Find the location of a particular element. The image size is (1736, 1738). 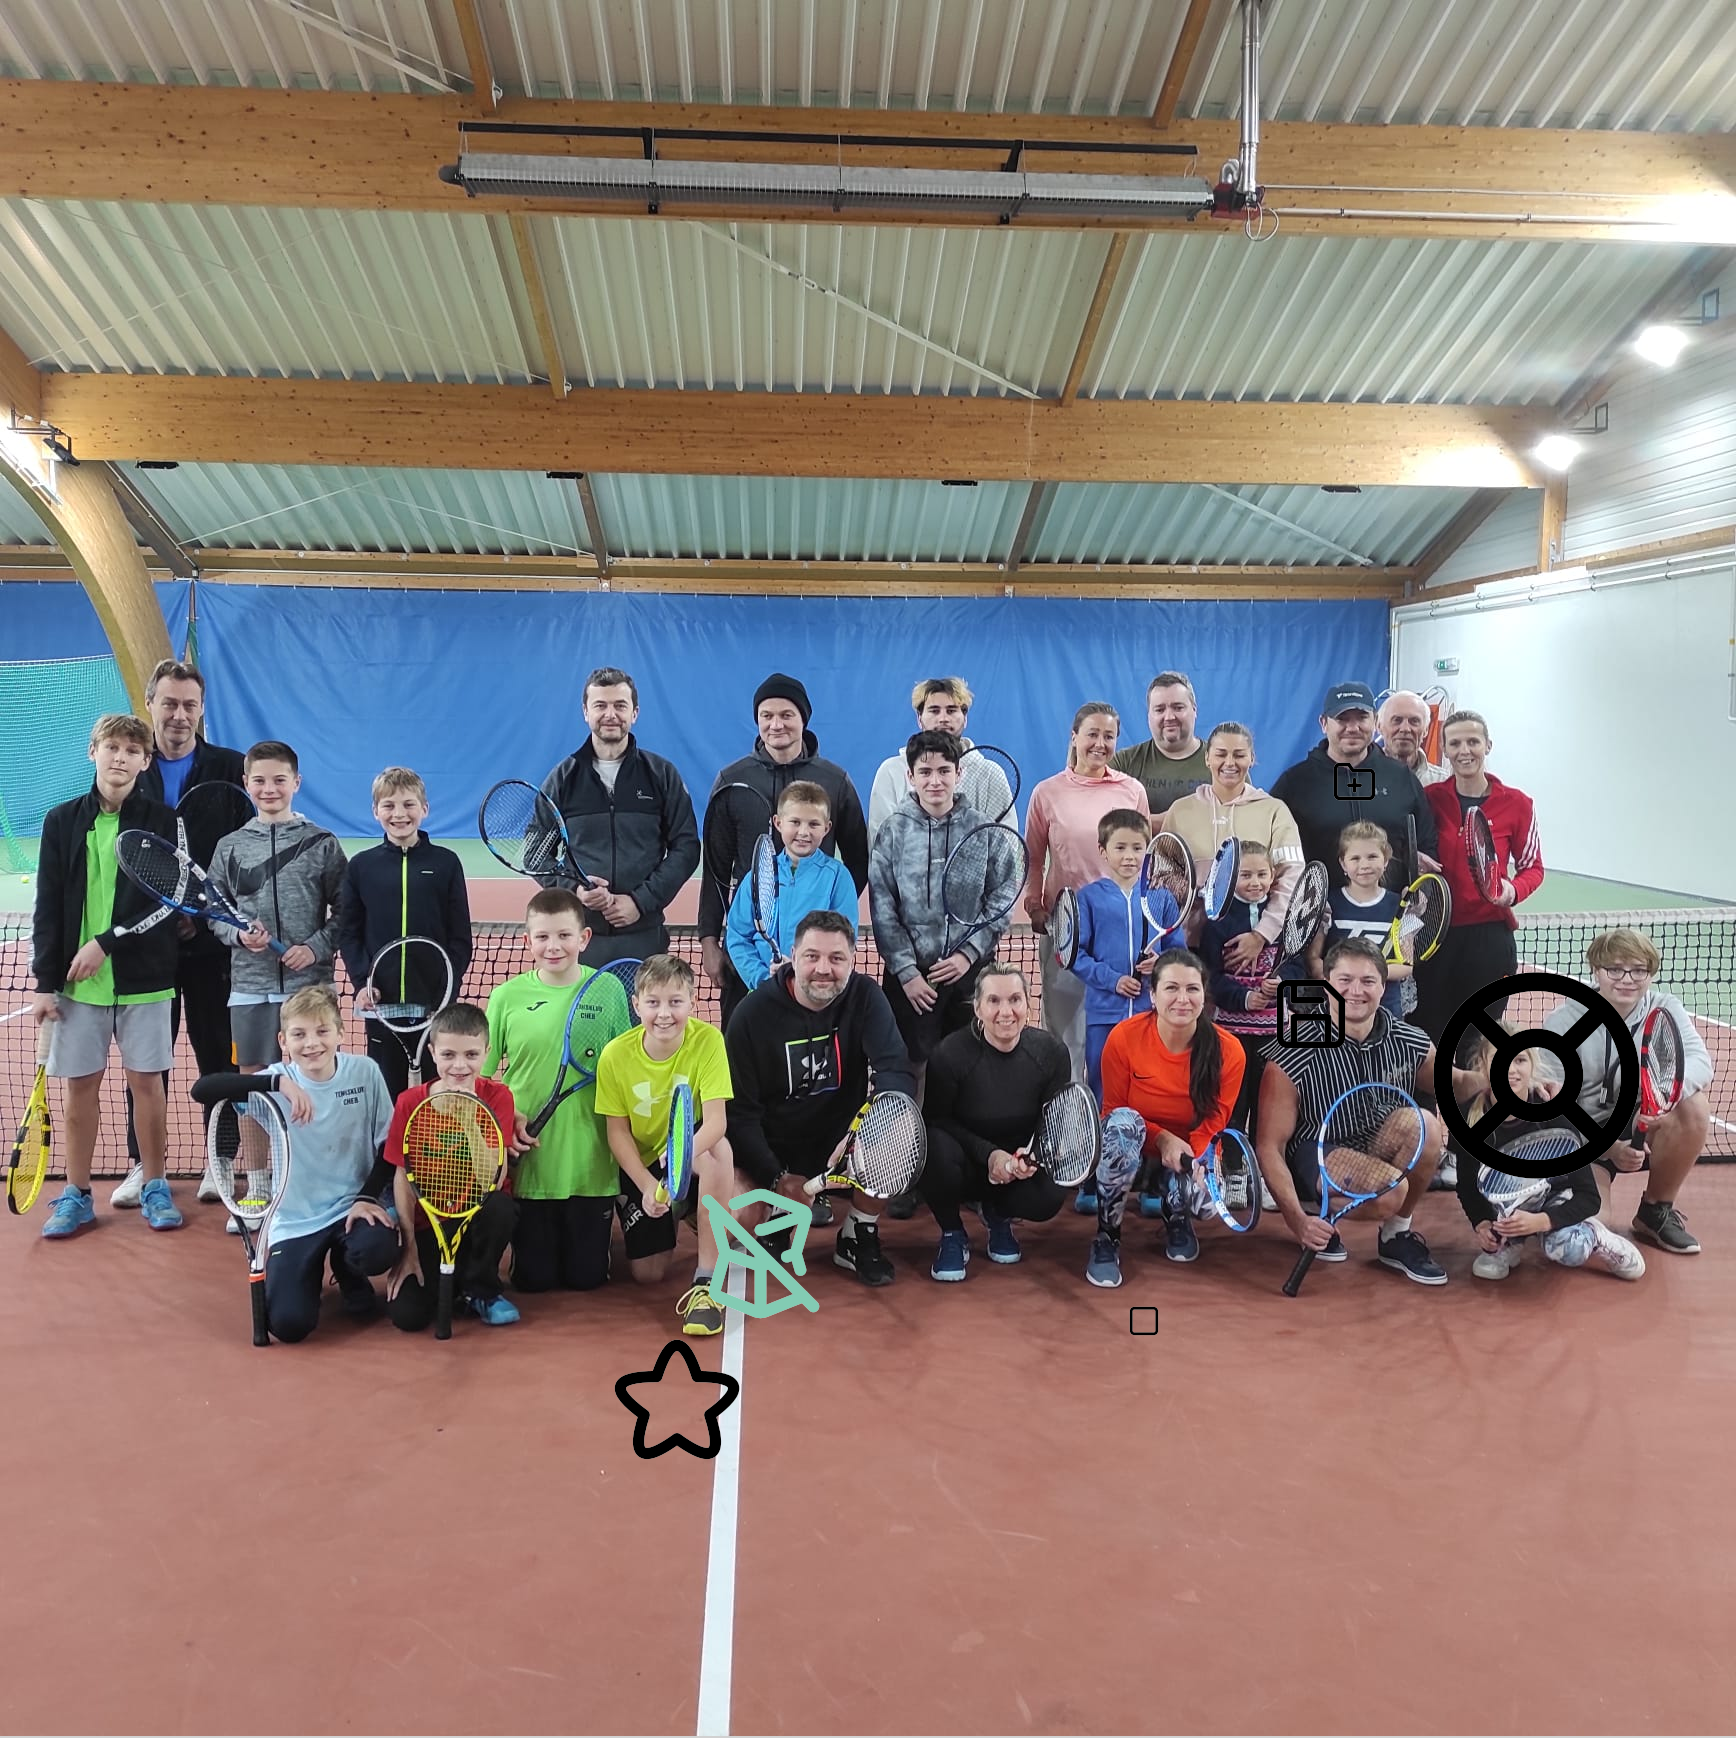

add item to favorites is located at coordinates (677, 1402).